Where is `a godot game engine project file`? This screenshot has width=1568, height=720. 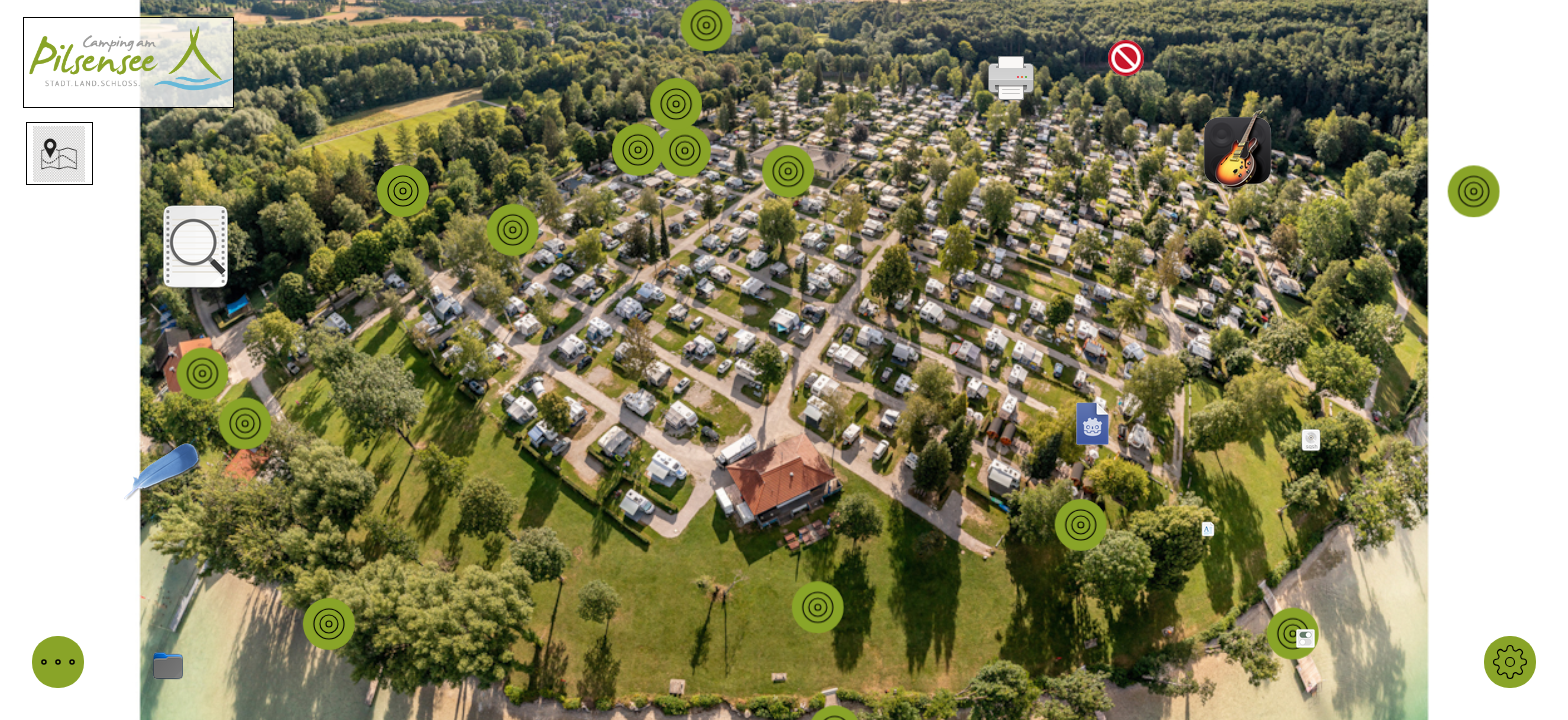
a godot game engine project file is located at coordinates (1092, 424).